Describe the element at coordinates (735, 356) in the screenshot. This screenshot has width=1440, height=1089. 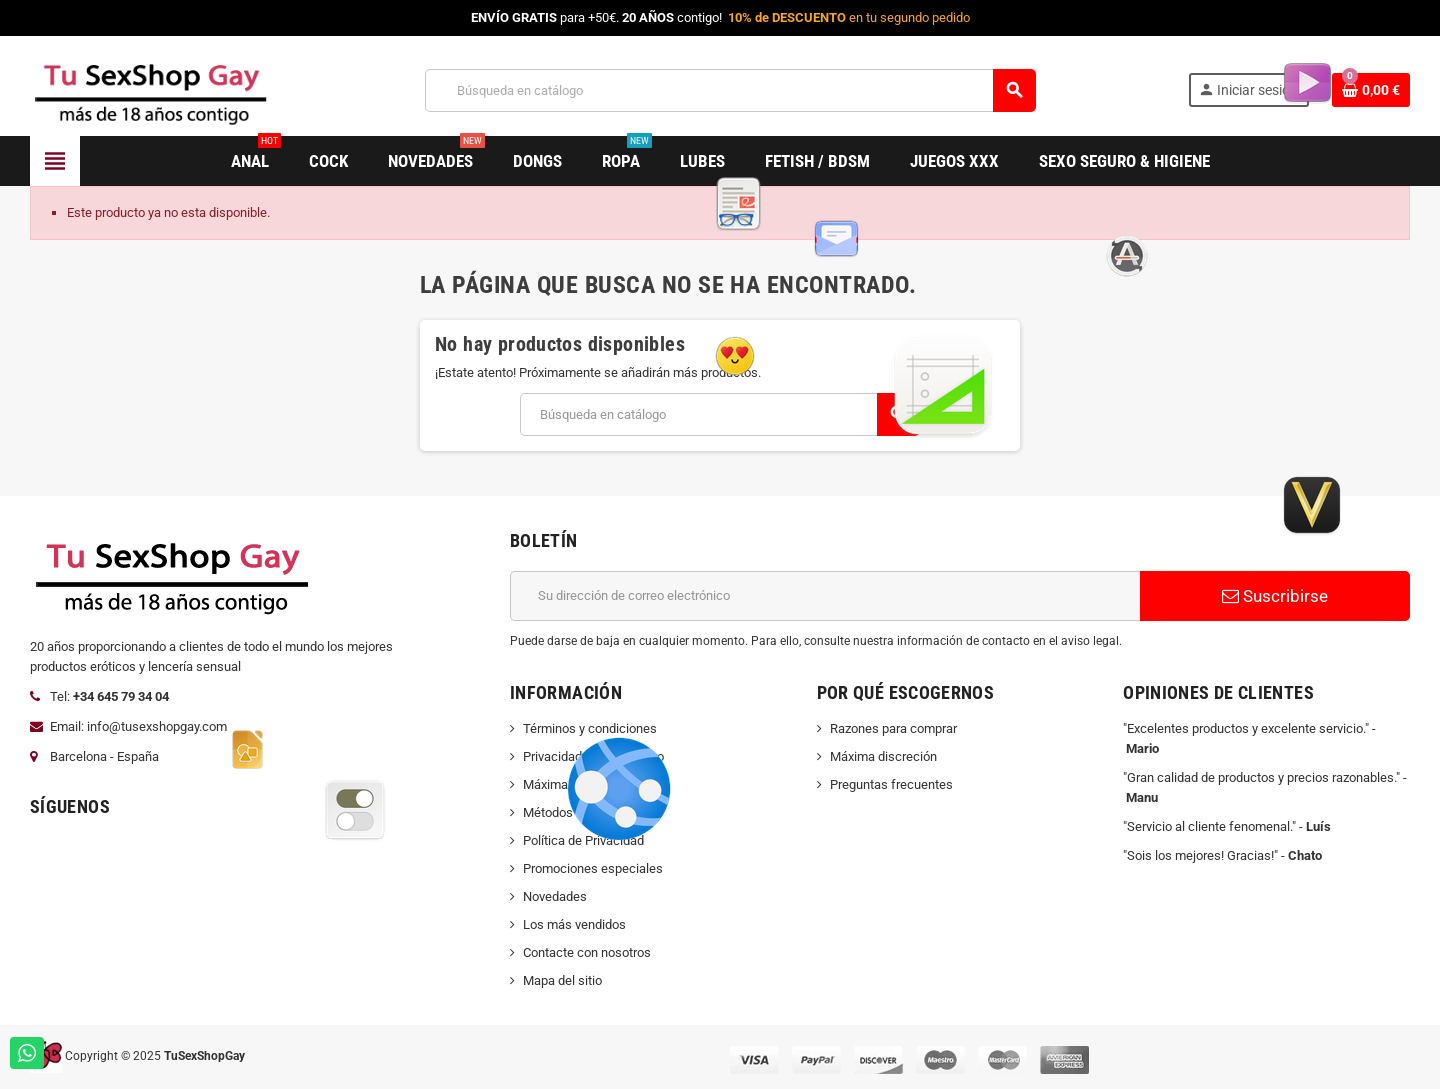
I see `open the Socialize app` at that location.